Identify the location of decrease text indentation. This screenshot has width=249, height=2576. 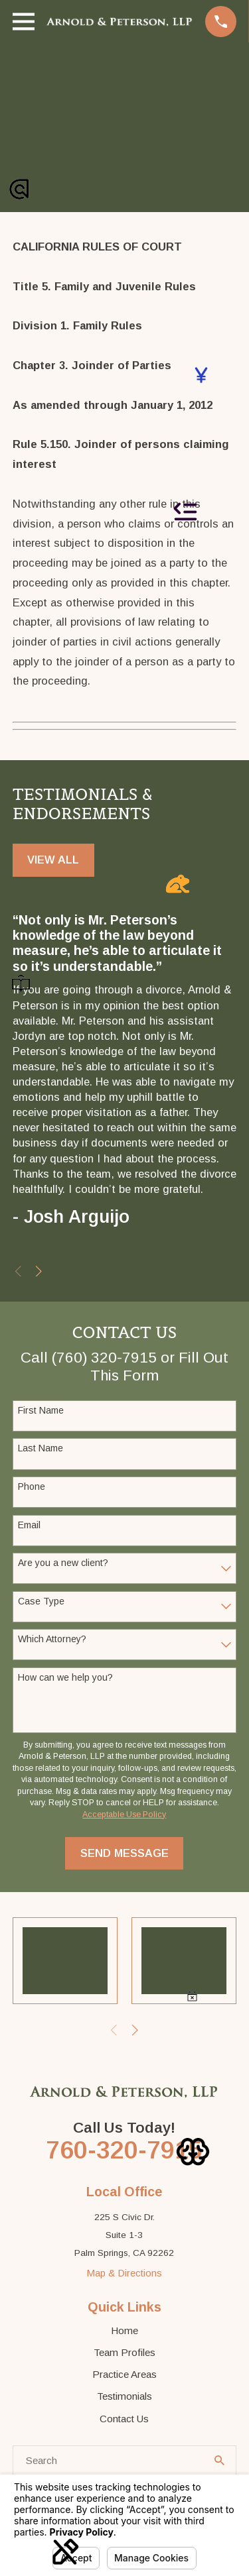
(185, 512).